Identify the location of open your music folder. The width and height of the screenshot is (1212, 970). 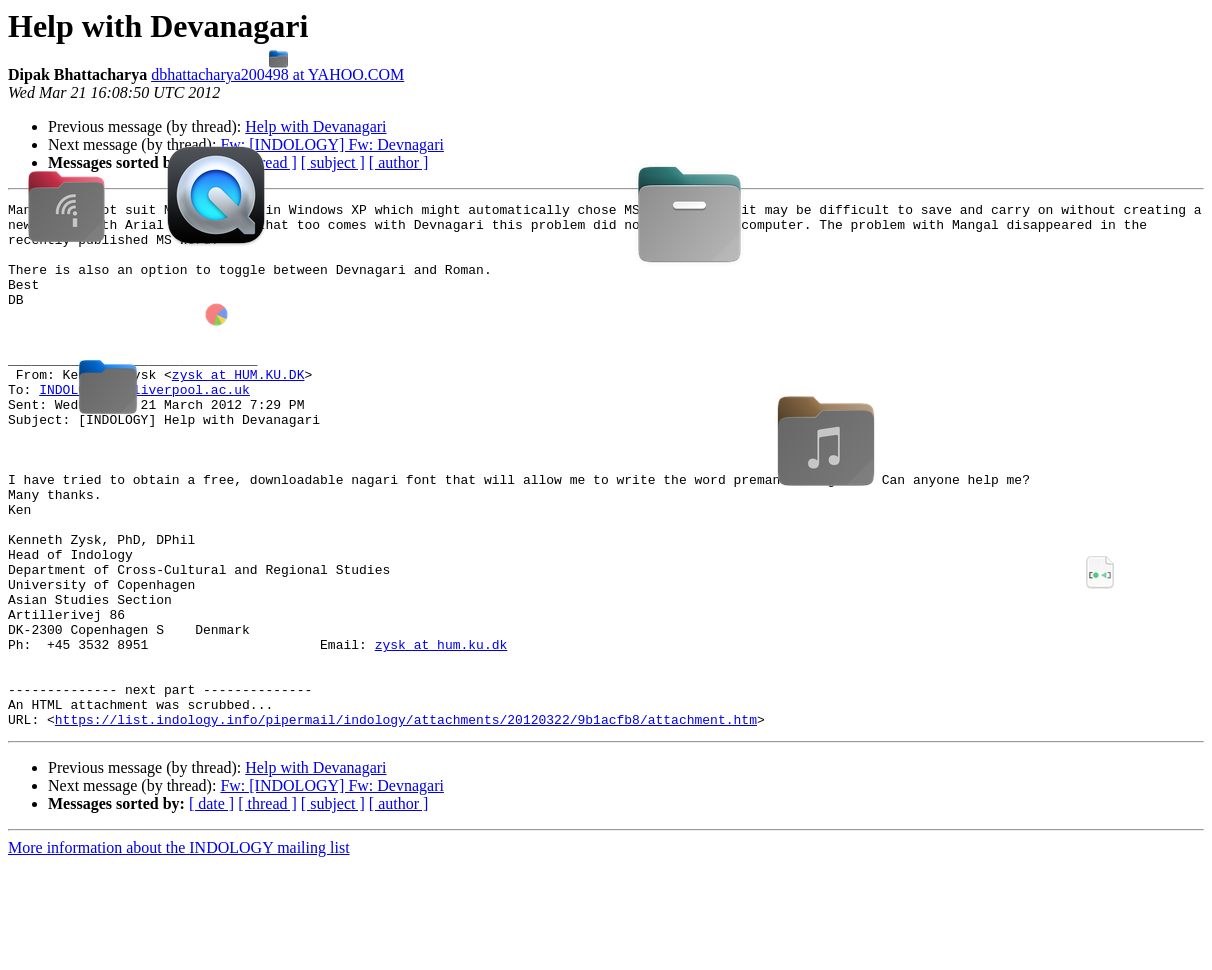
(826, 441).